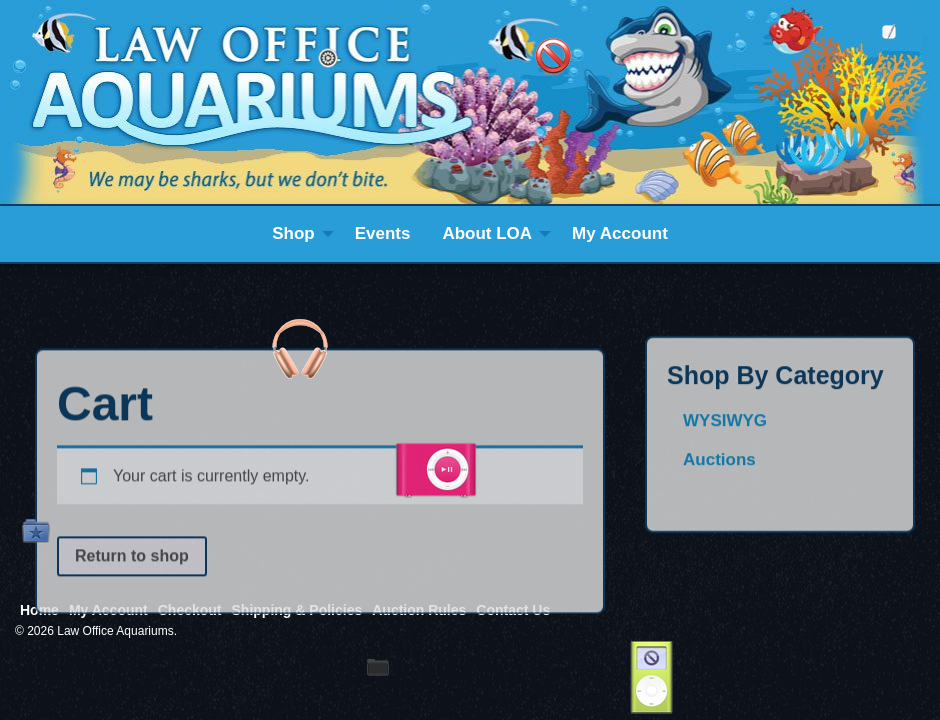  Describe the element at coordinates (36, 531) in the screenshot. I see `access your favorites folder in the media library` at that location.